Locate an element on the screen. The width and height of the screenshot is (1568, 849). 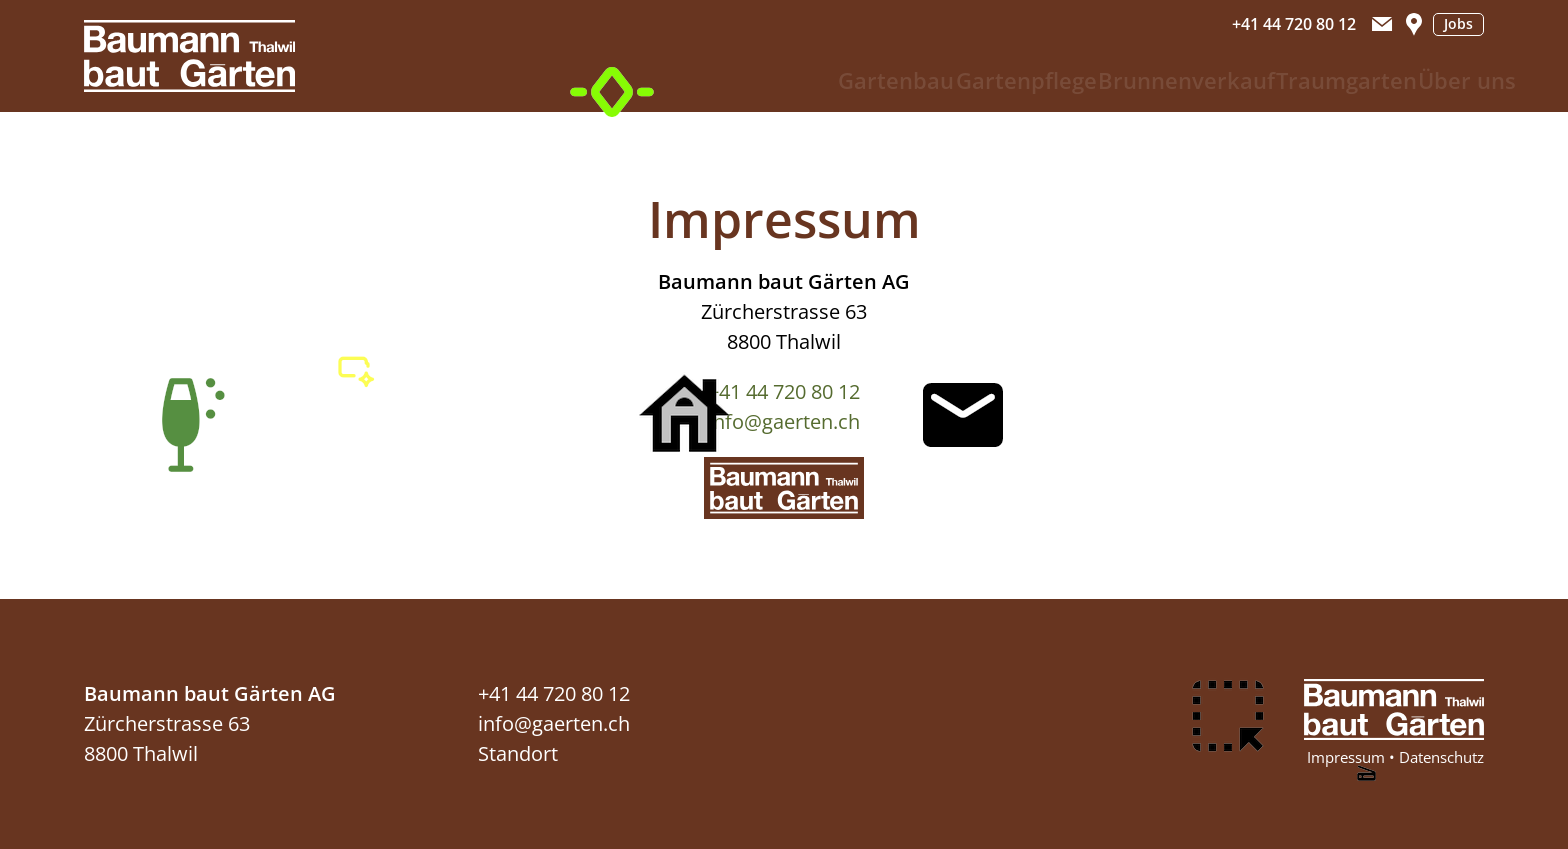
open your inbox or email messages is located at coordinates (963, 415).